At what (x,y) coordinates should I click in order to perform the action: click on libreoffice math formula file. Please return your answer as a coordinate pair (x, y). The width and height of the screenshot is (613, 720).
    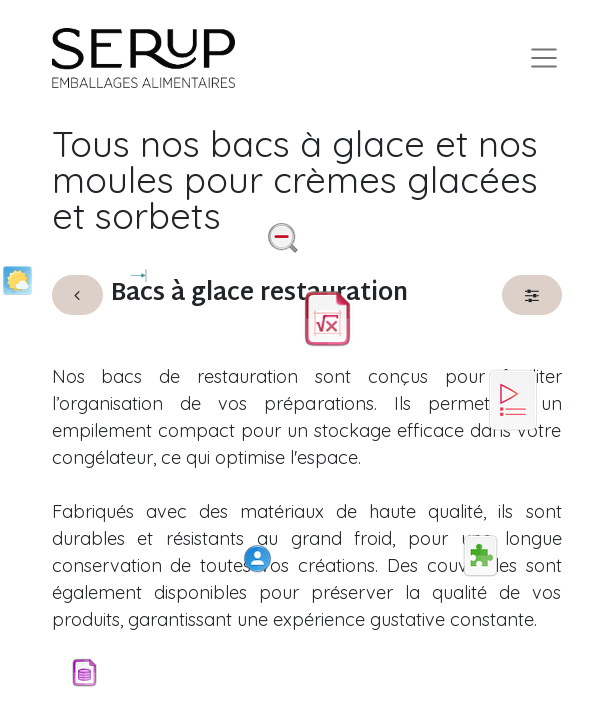
    Looking at the image, I should click on (327, 318).